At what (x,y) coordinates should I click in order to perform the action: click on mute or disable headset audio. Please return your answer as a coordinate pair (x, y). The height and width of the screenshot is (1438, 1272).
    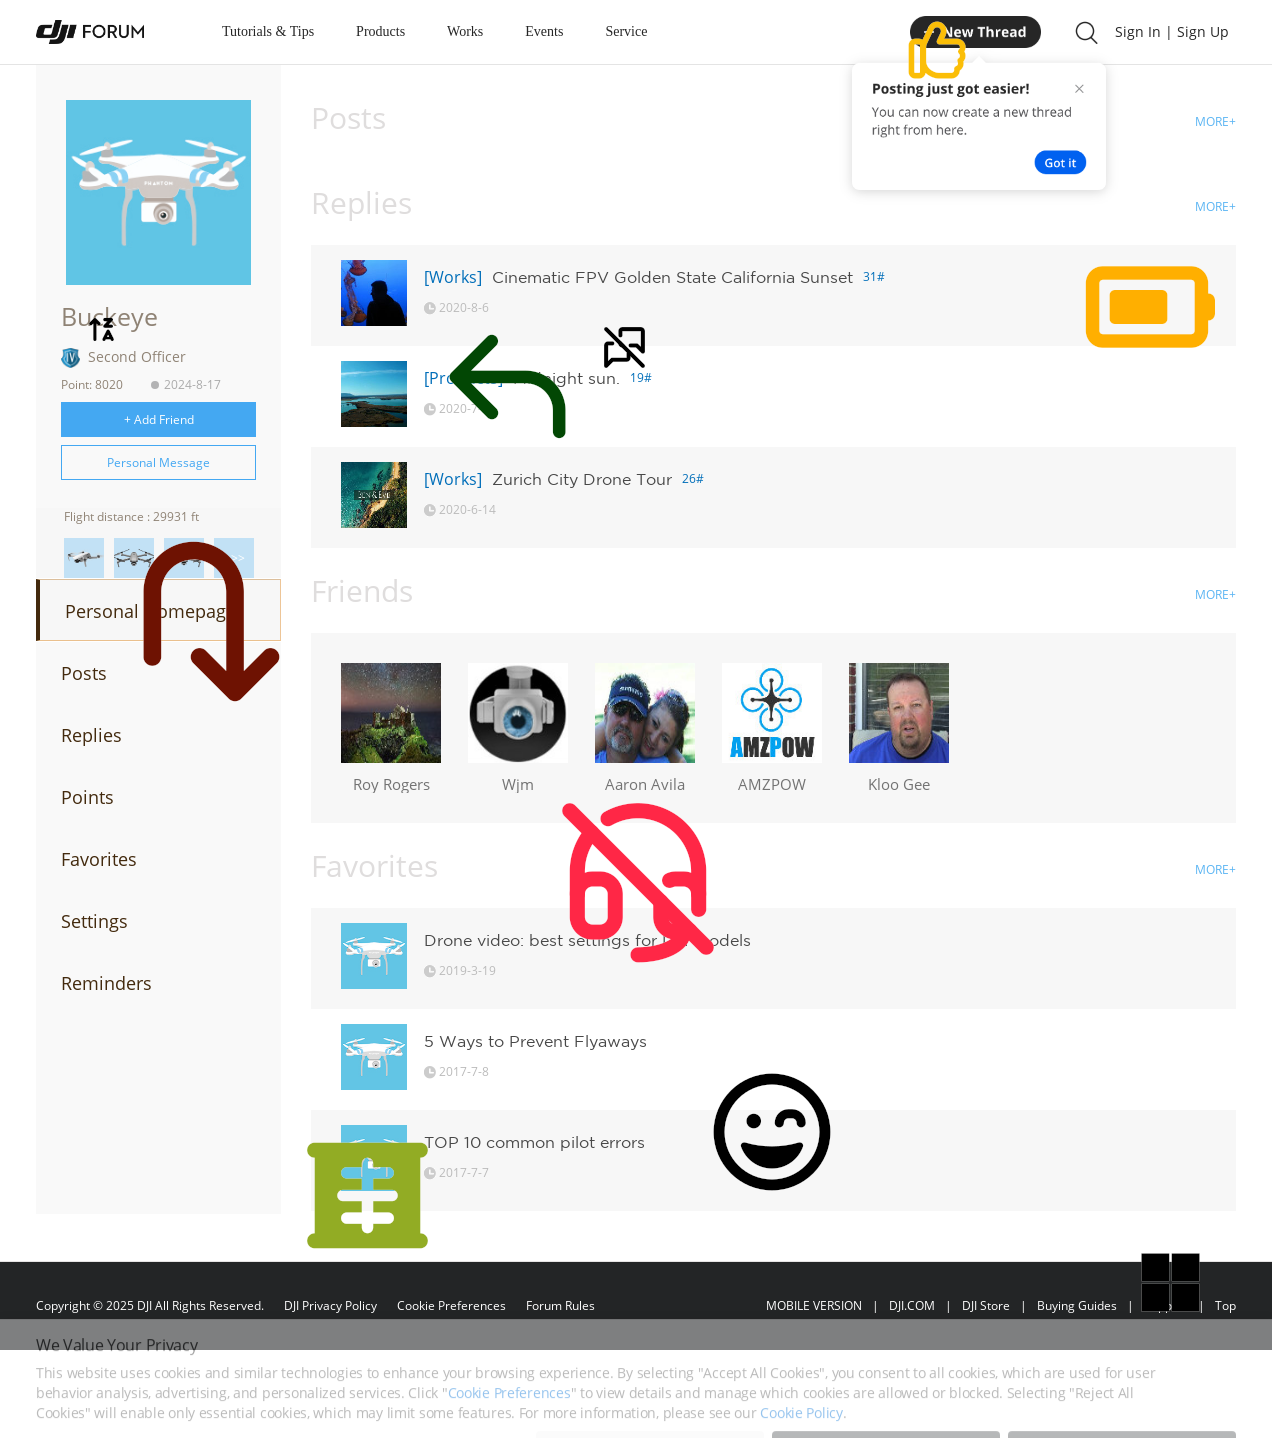
    Looking at the image, I should click on (638, 879).